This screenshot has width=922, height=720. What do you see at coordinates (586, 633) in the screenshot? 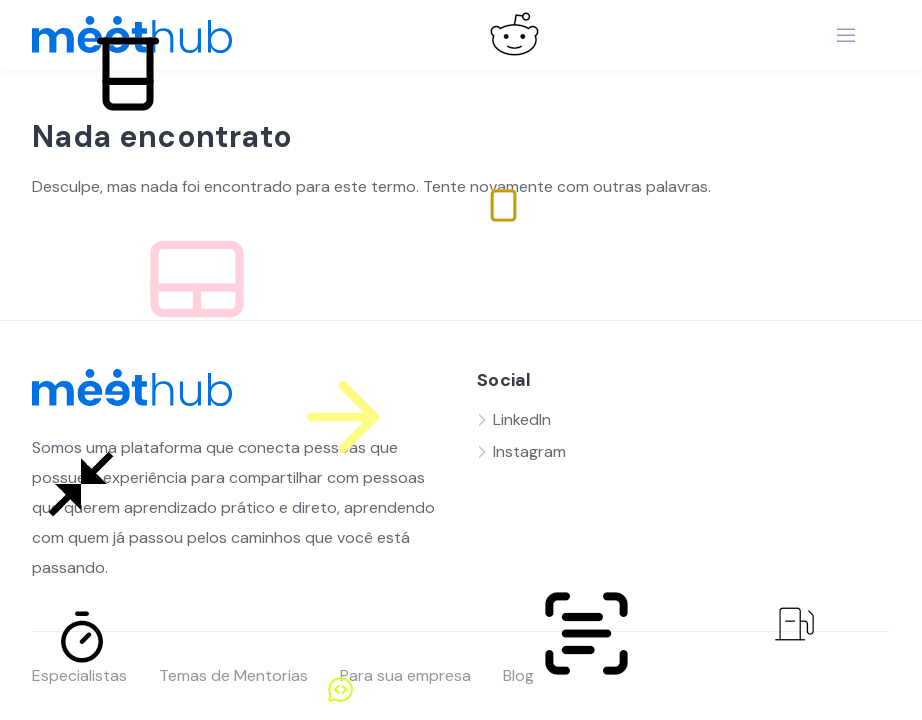
I see `scan document to extract text` at bounding box center [586, 633].